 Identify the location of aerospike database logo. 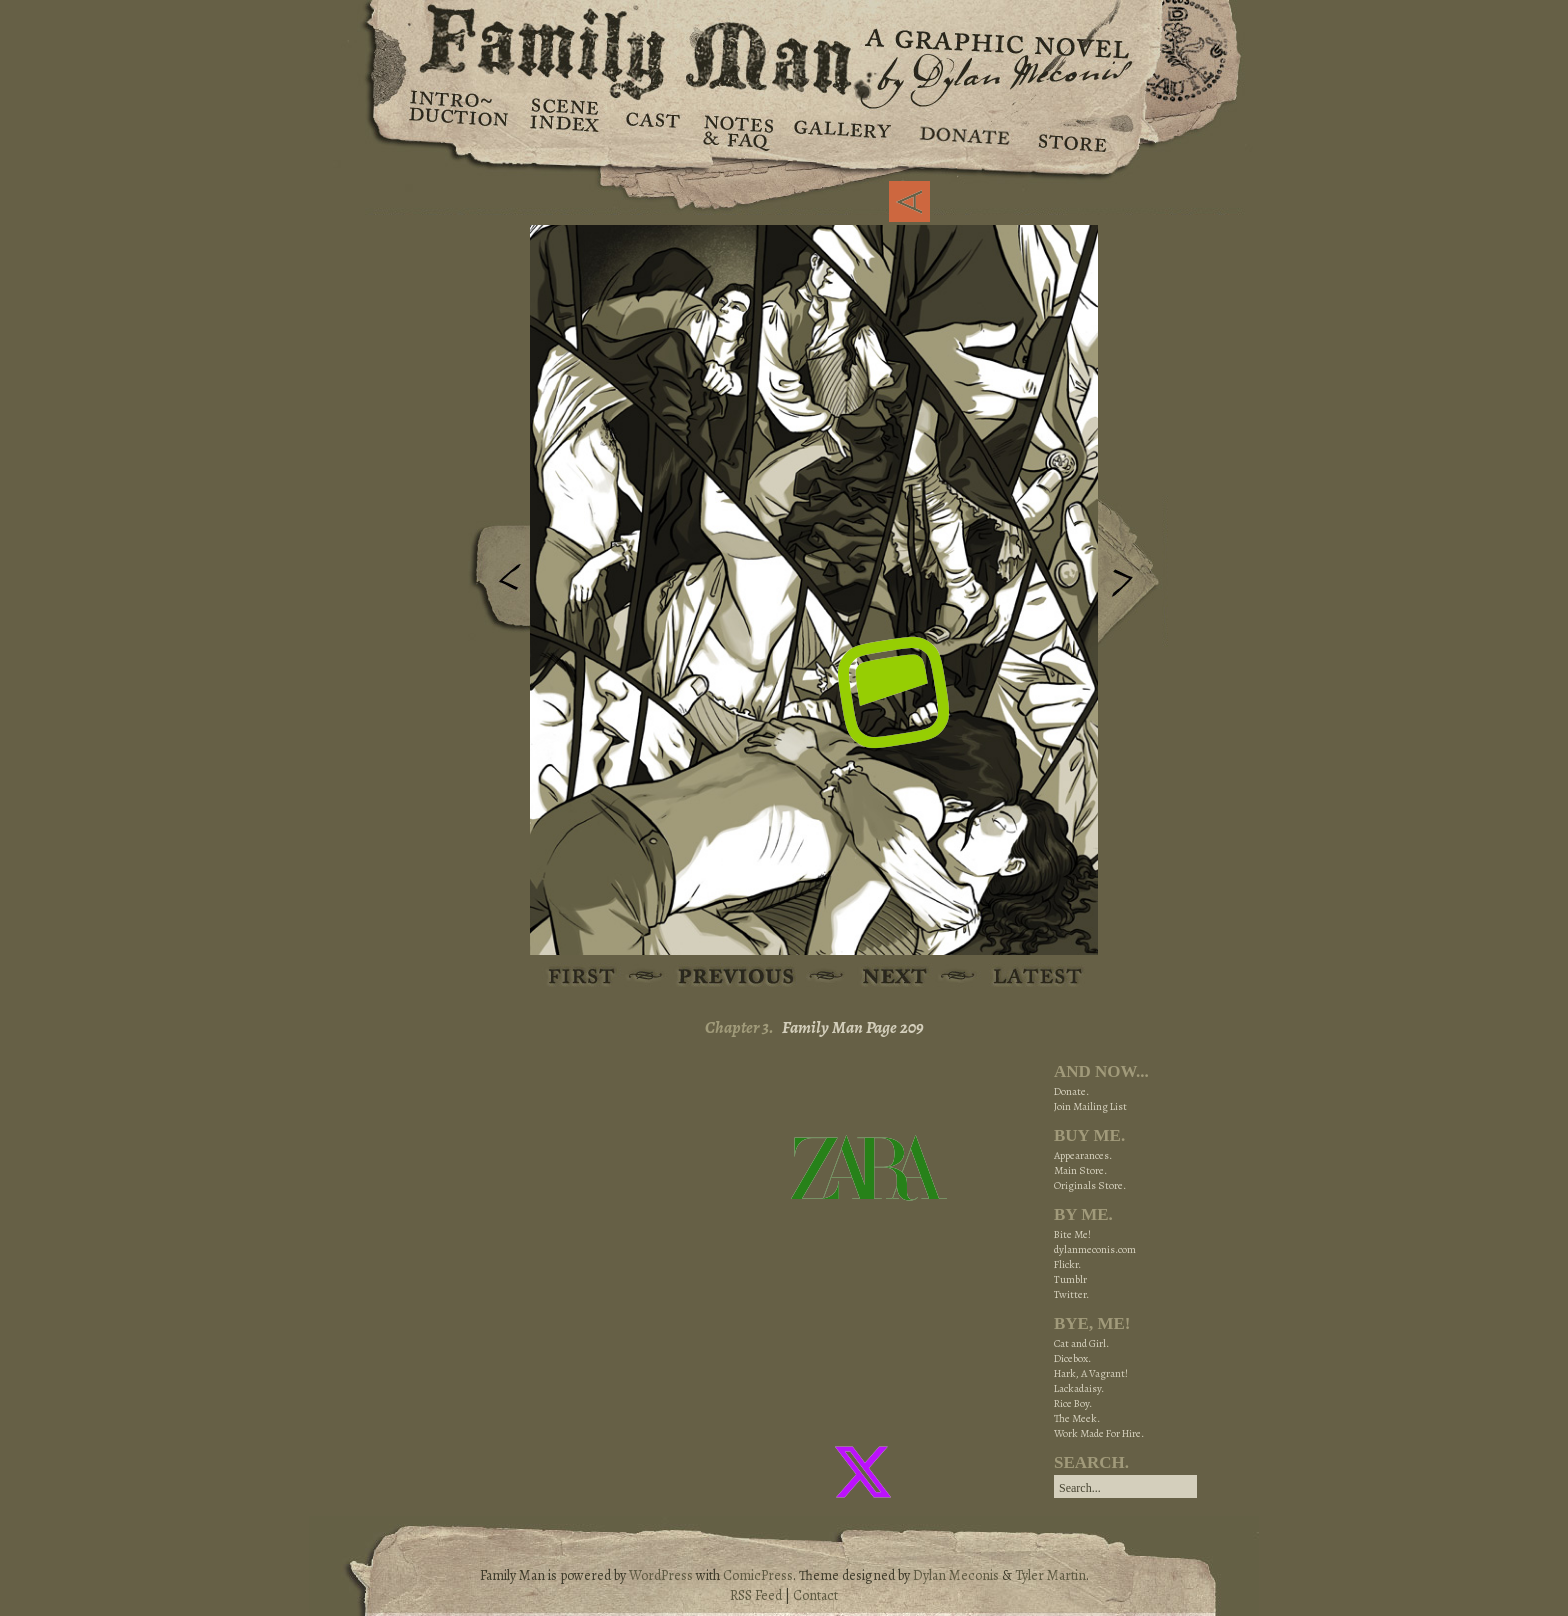
(909, 201).